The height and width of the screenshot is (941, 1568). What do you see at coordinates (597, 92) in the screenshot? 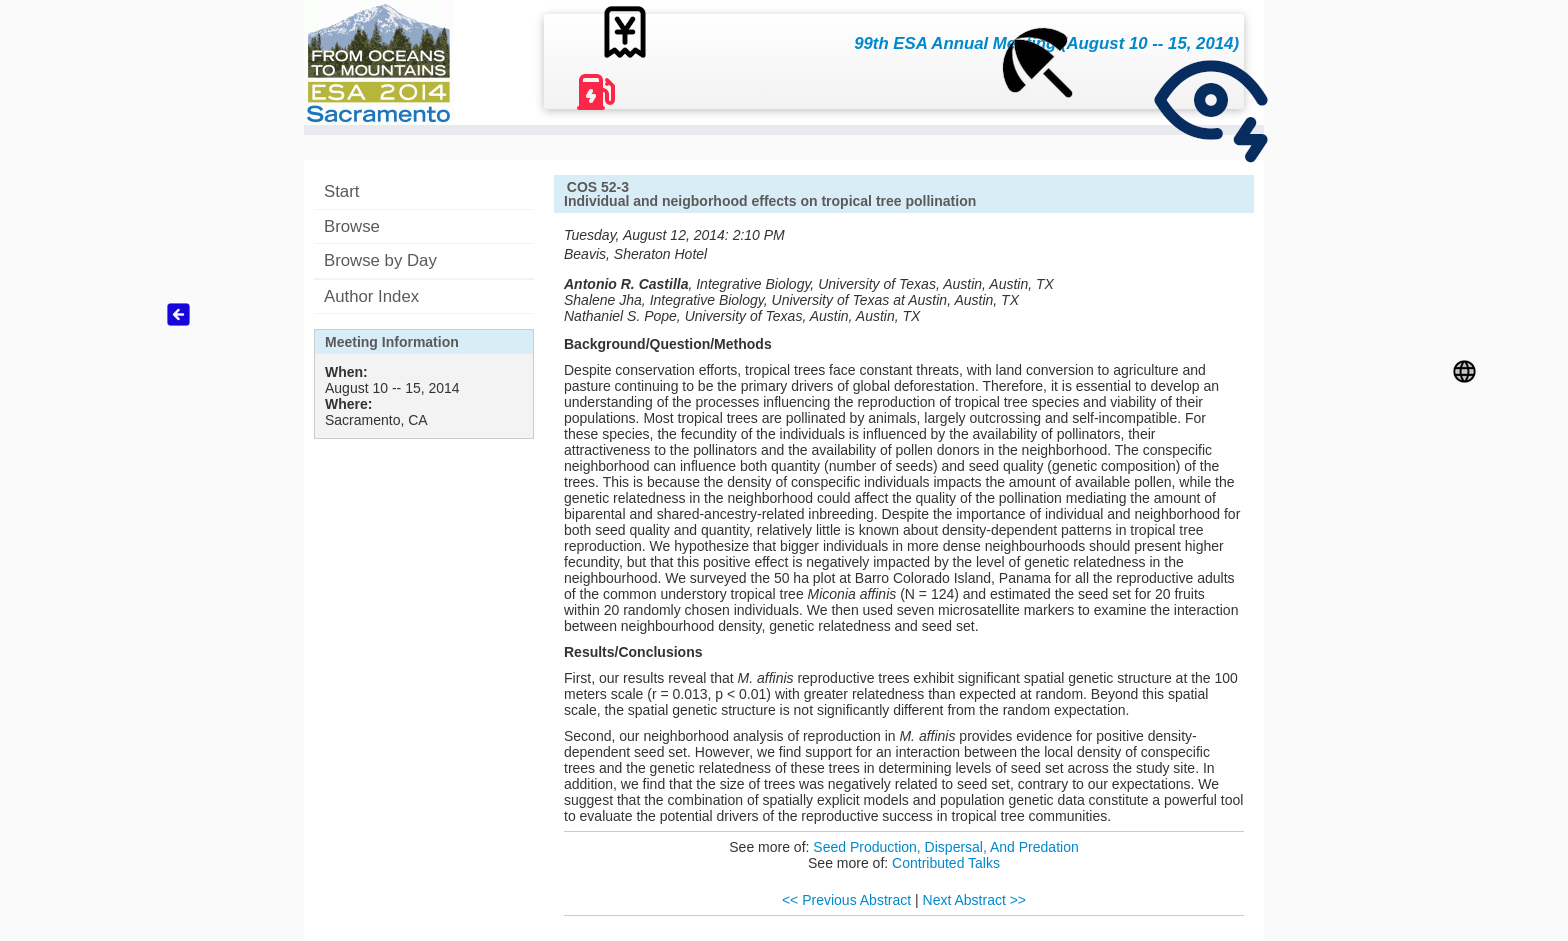
I see `find nearby EV charging stations` at bounding box center [597, 92].